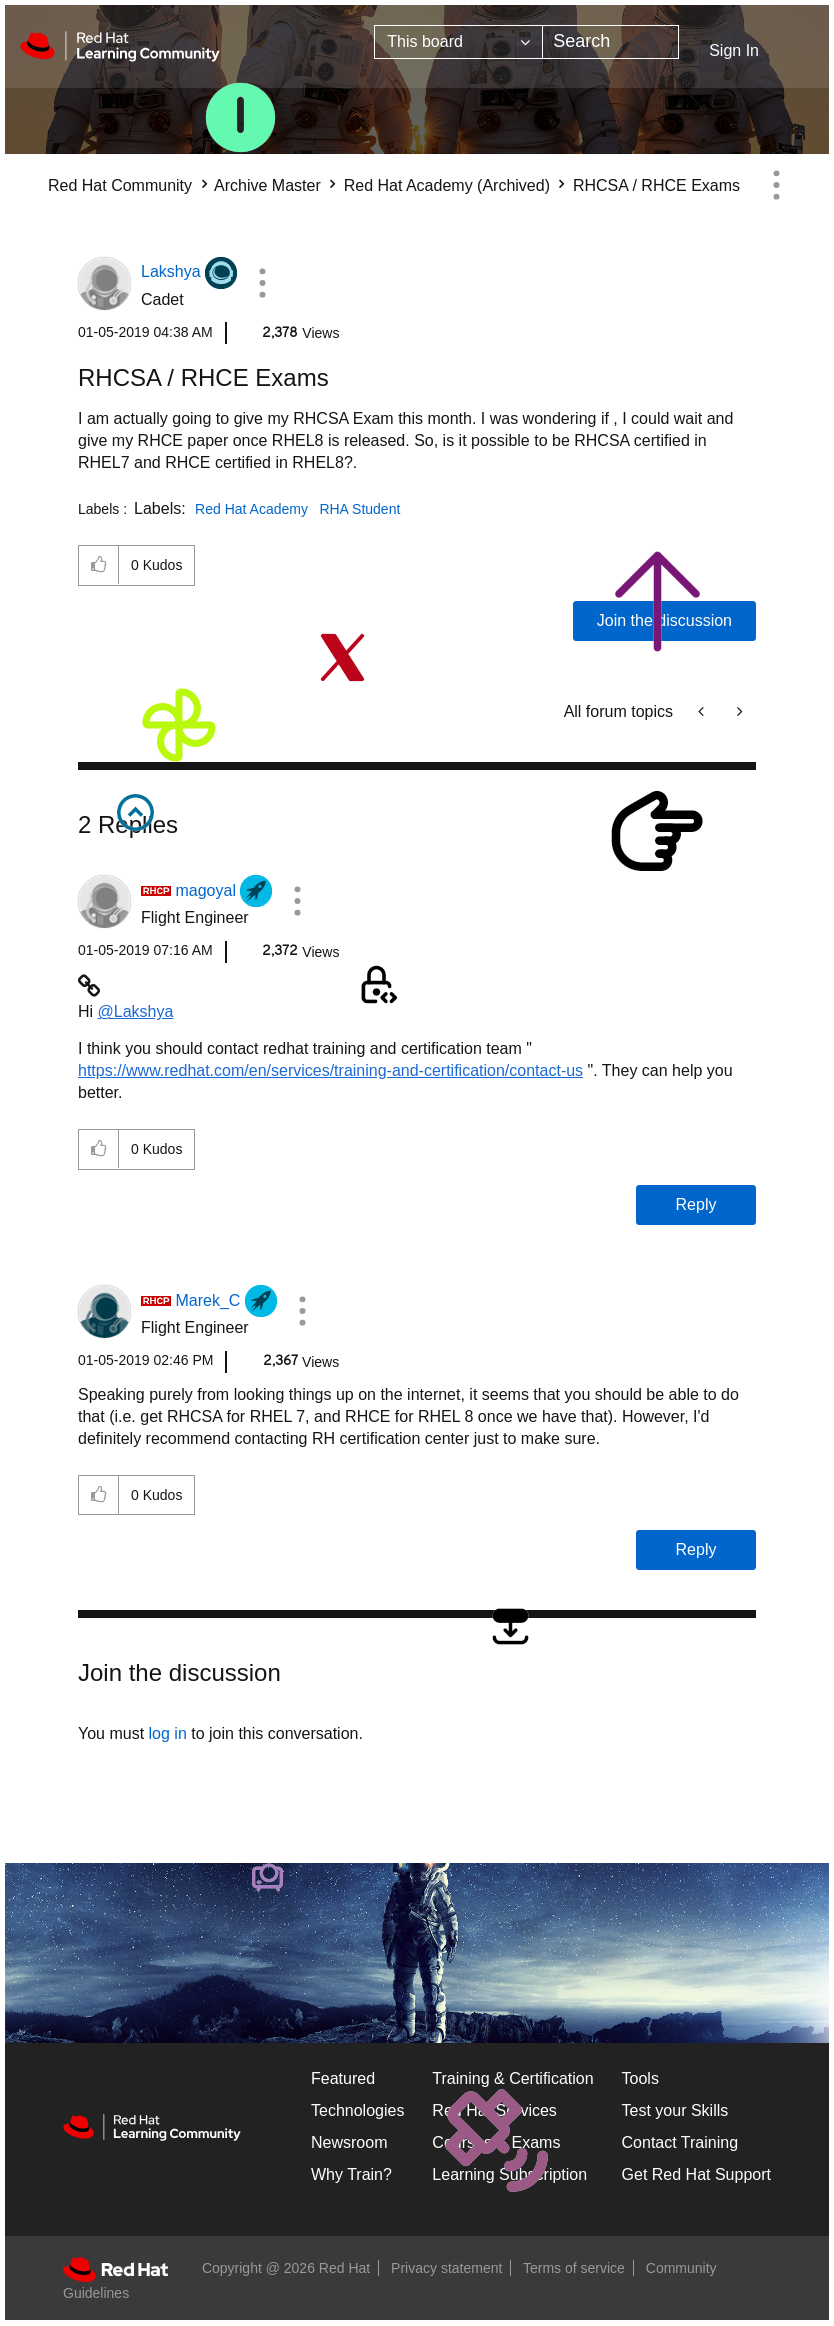  What do you see at coordinates (342, 657) in the screenshot?
I see `open the X (formerly Twitter) app` at bounding box center [342, 657].